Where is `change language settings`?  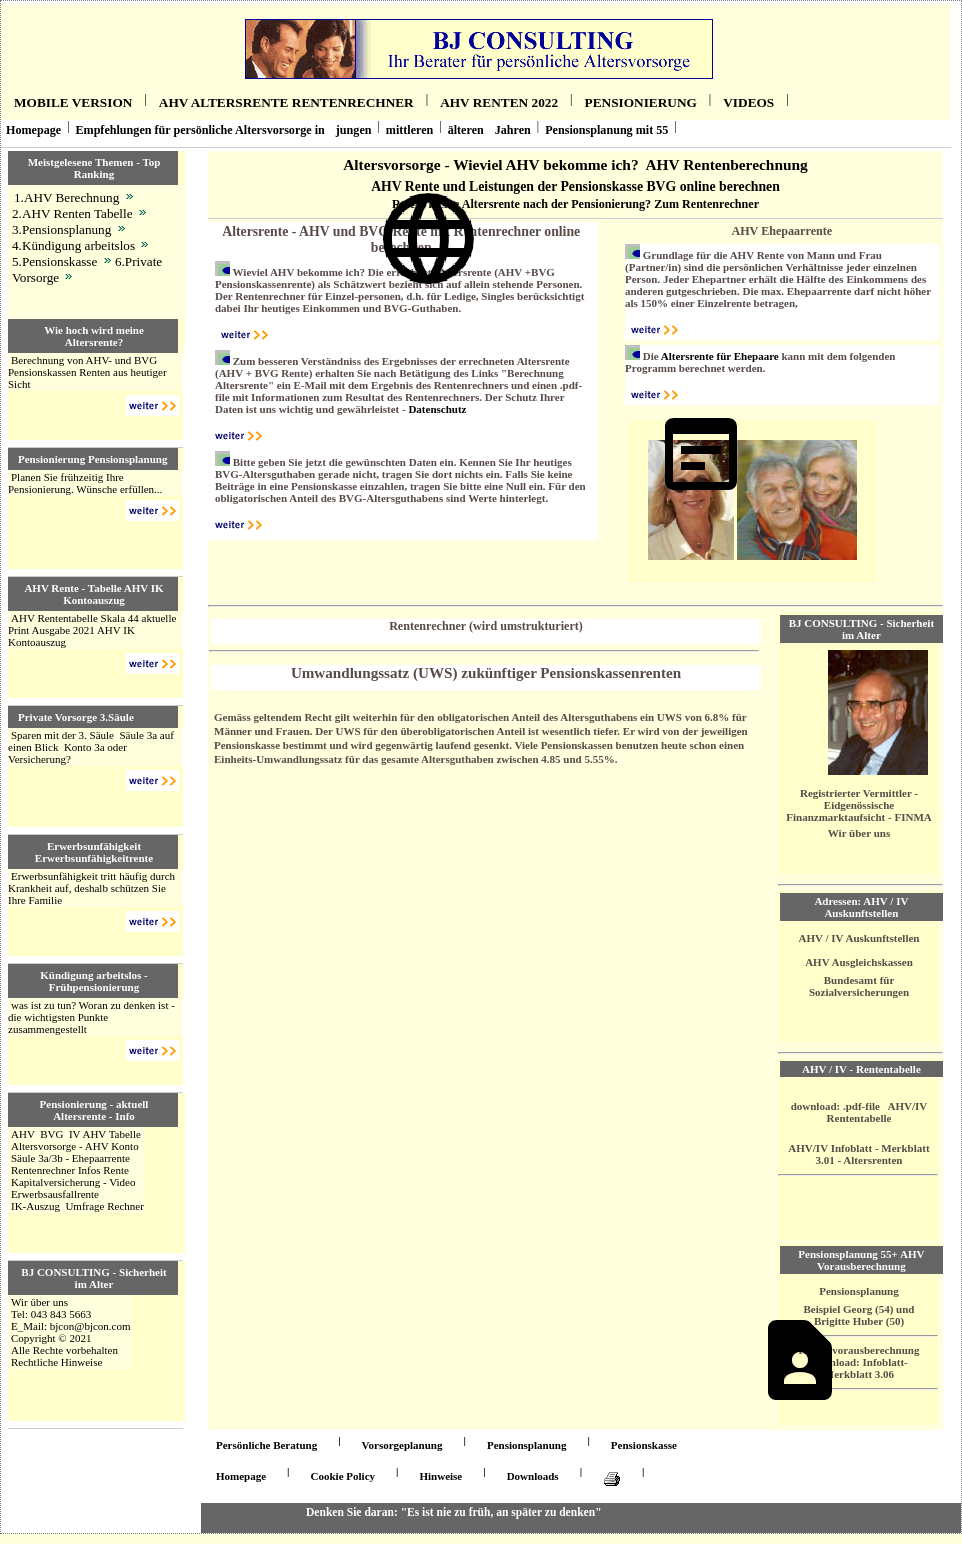
change language settings is located at coordinates (428, 238).